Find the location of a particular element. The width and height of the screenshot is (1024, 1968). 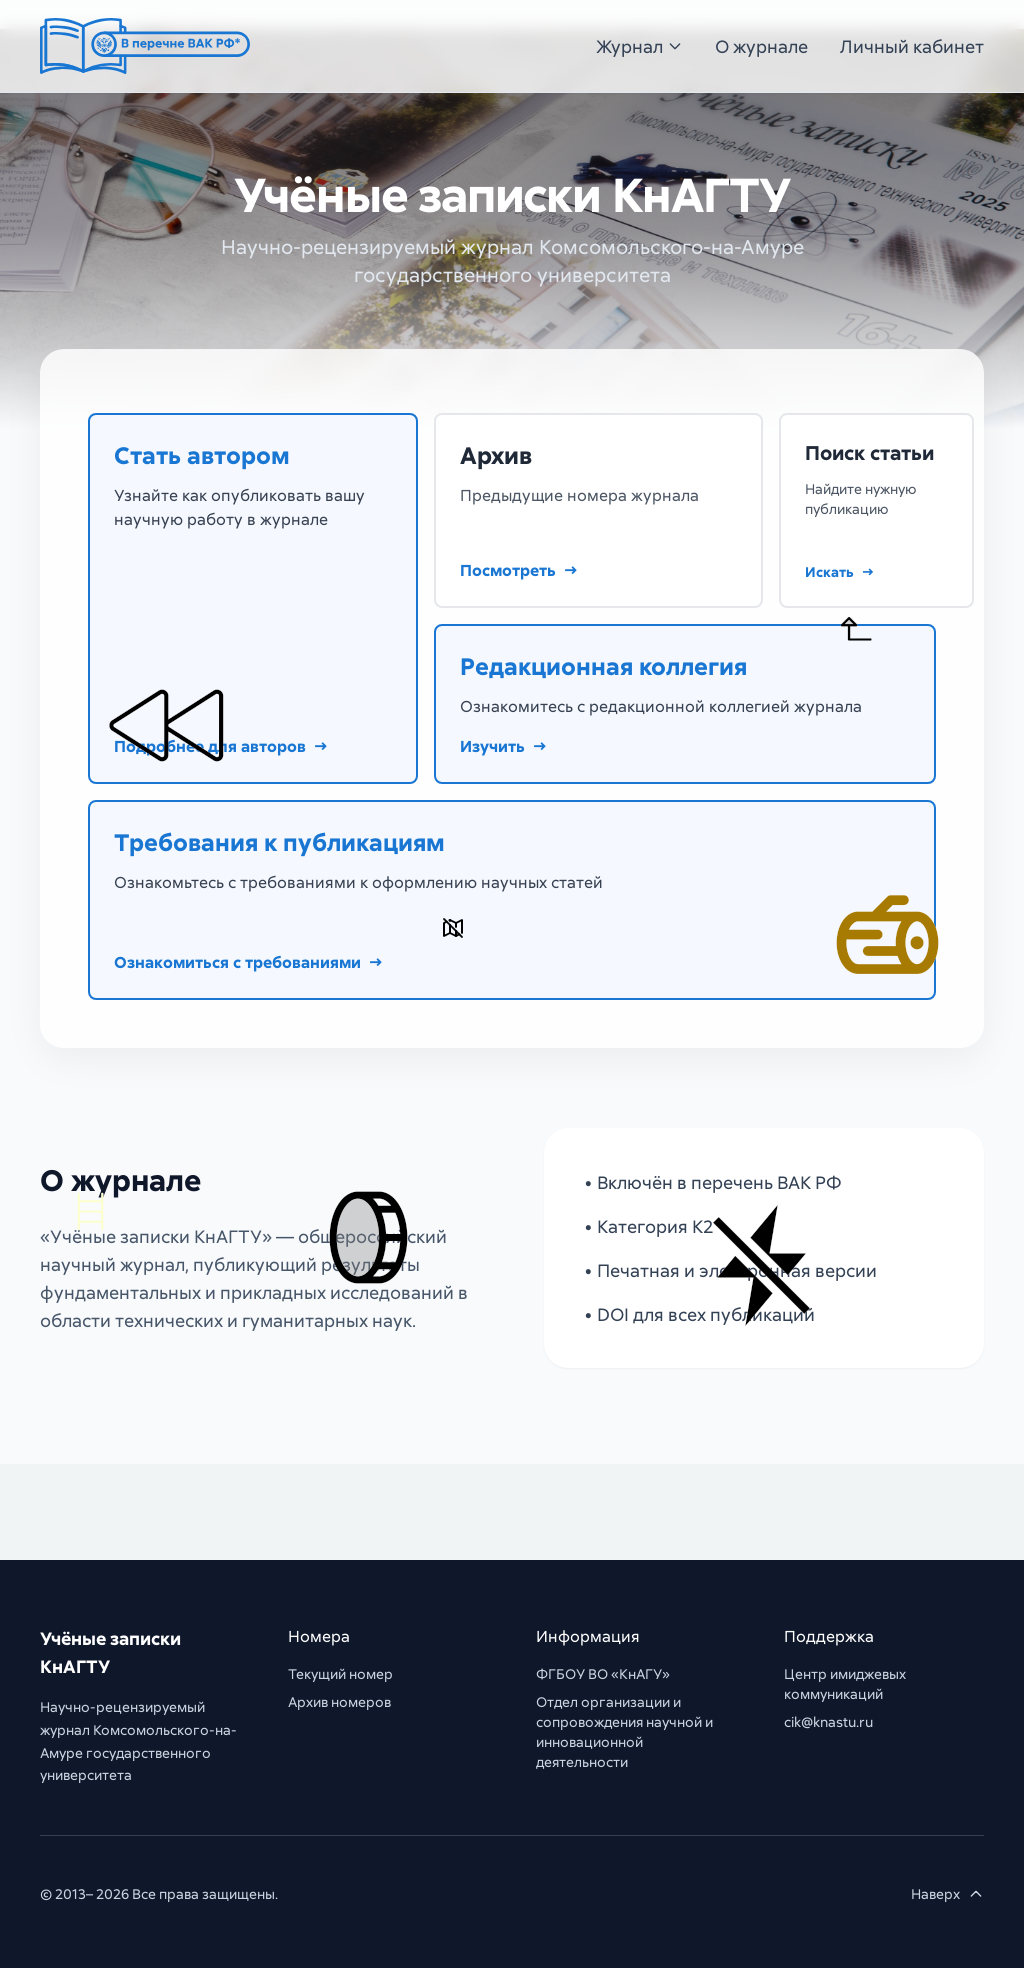

map view is currently disabled is located at coordinates (453, 928).